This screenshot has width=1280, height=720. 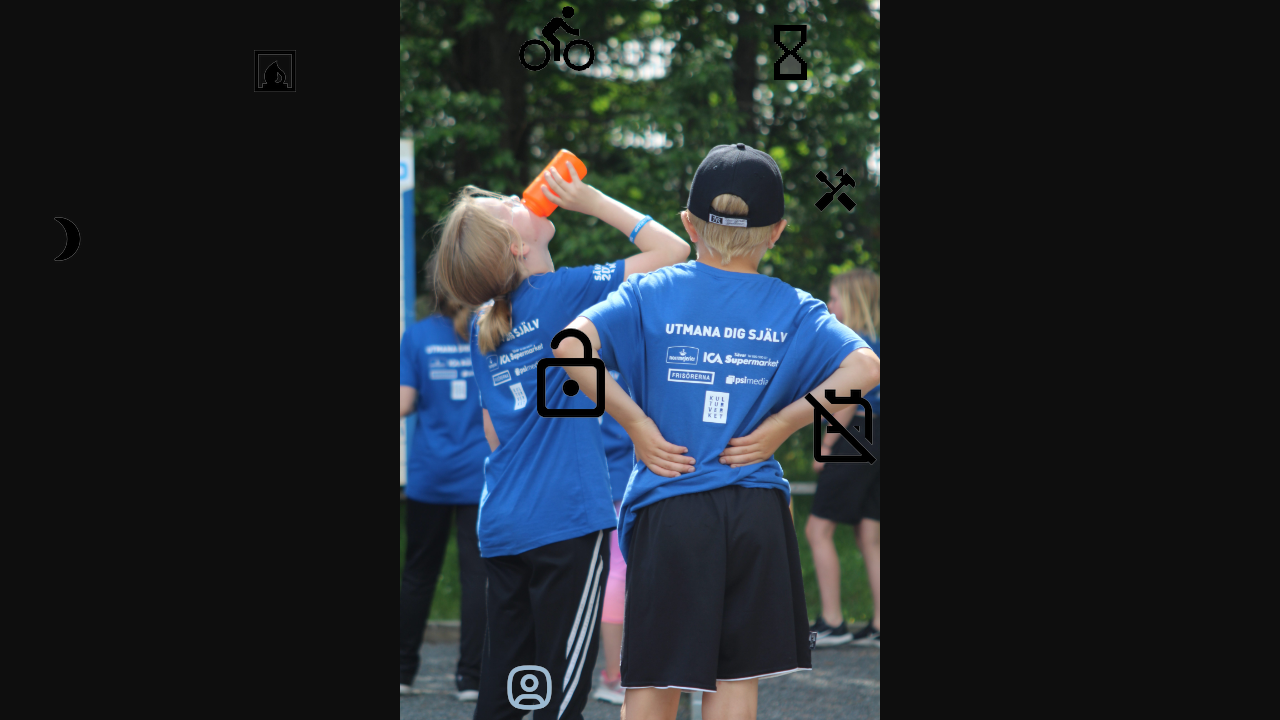 I want to click on toggle dark mode or night theme, so click(x=65, y=239).